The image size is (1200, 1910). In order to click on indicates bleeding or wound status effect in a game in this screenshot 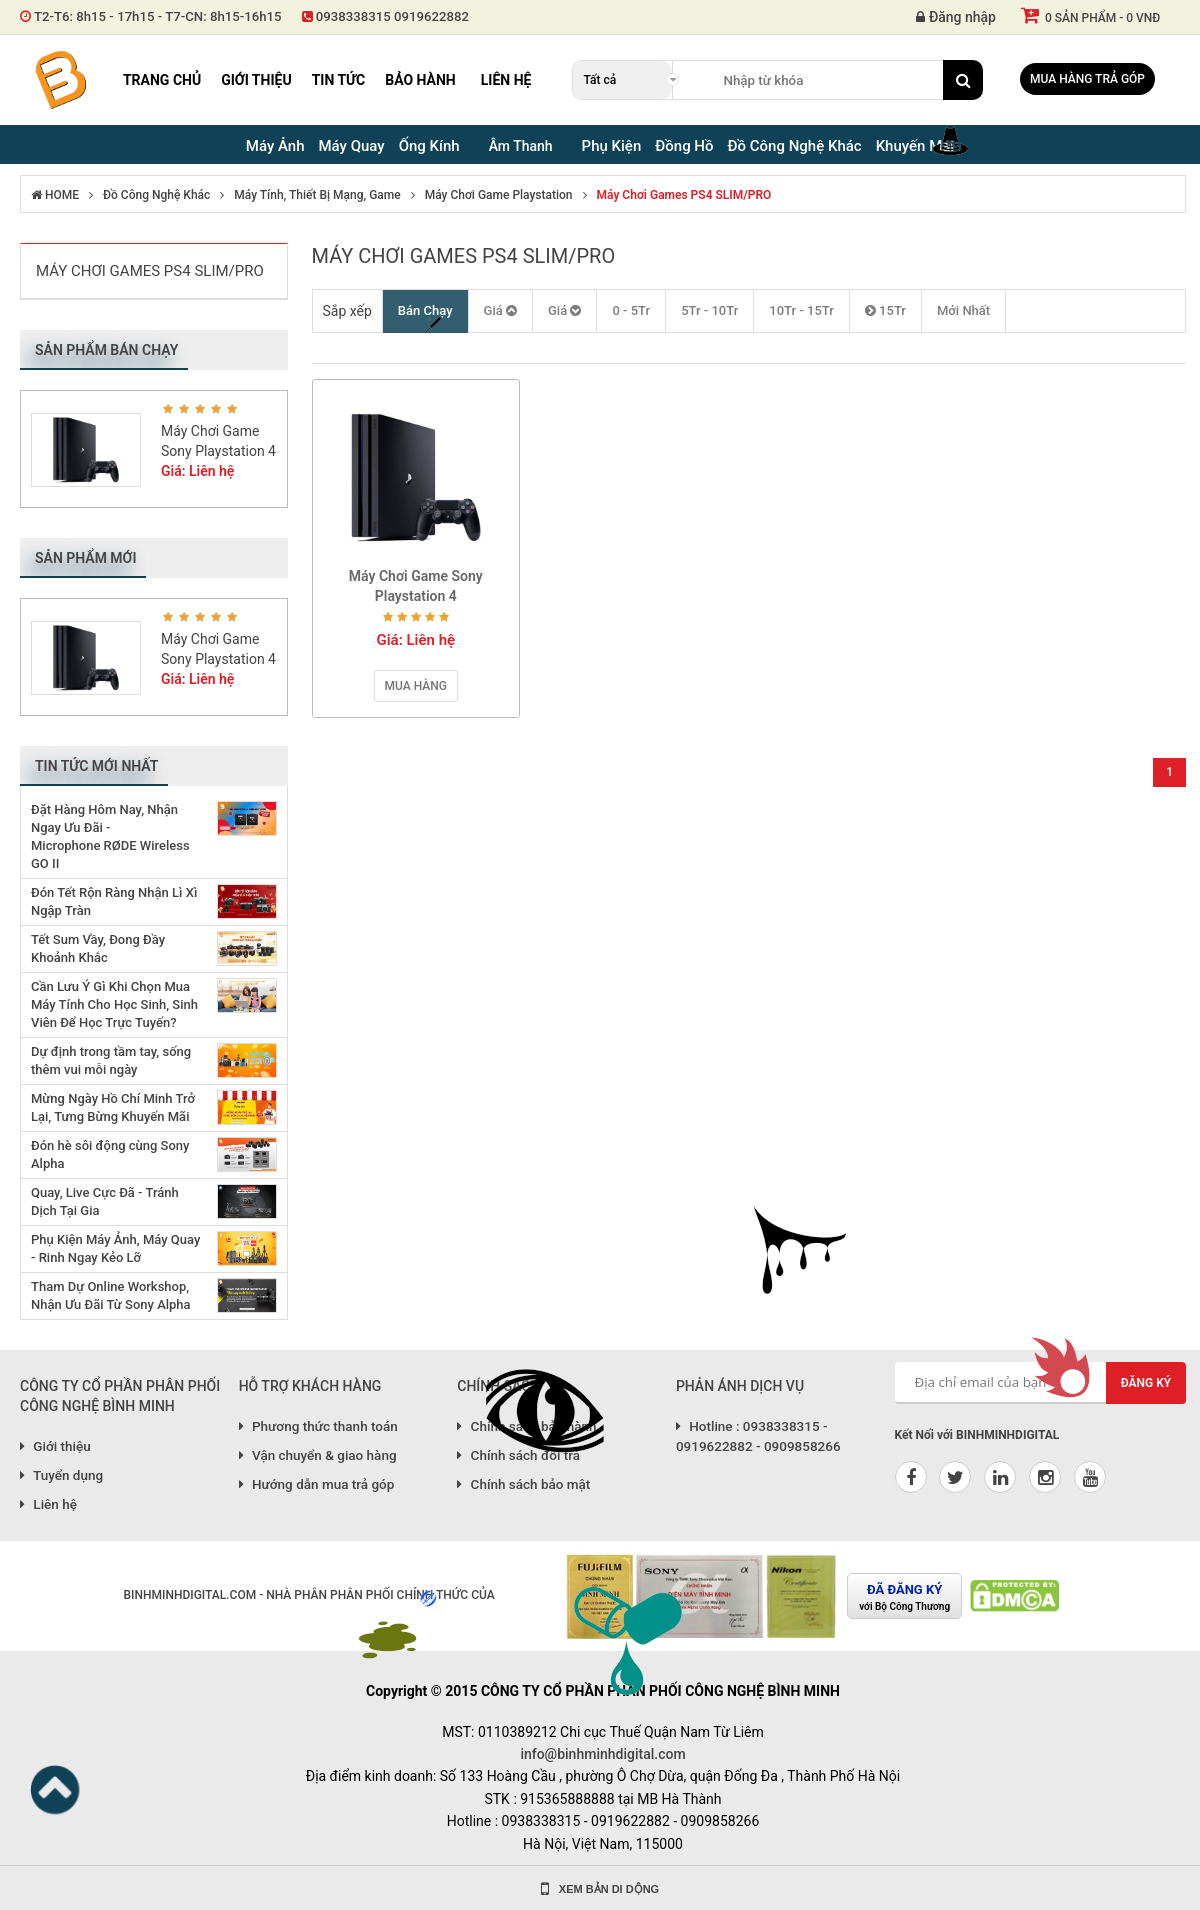, I will do `click(800, 1248)`.